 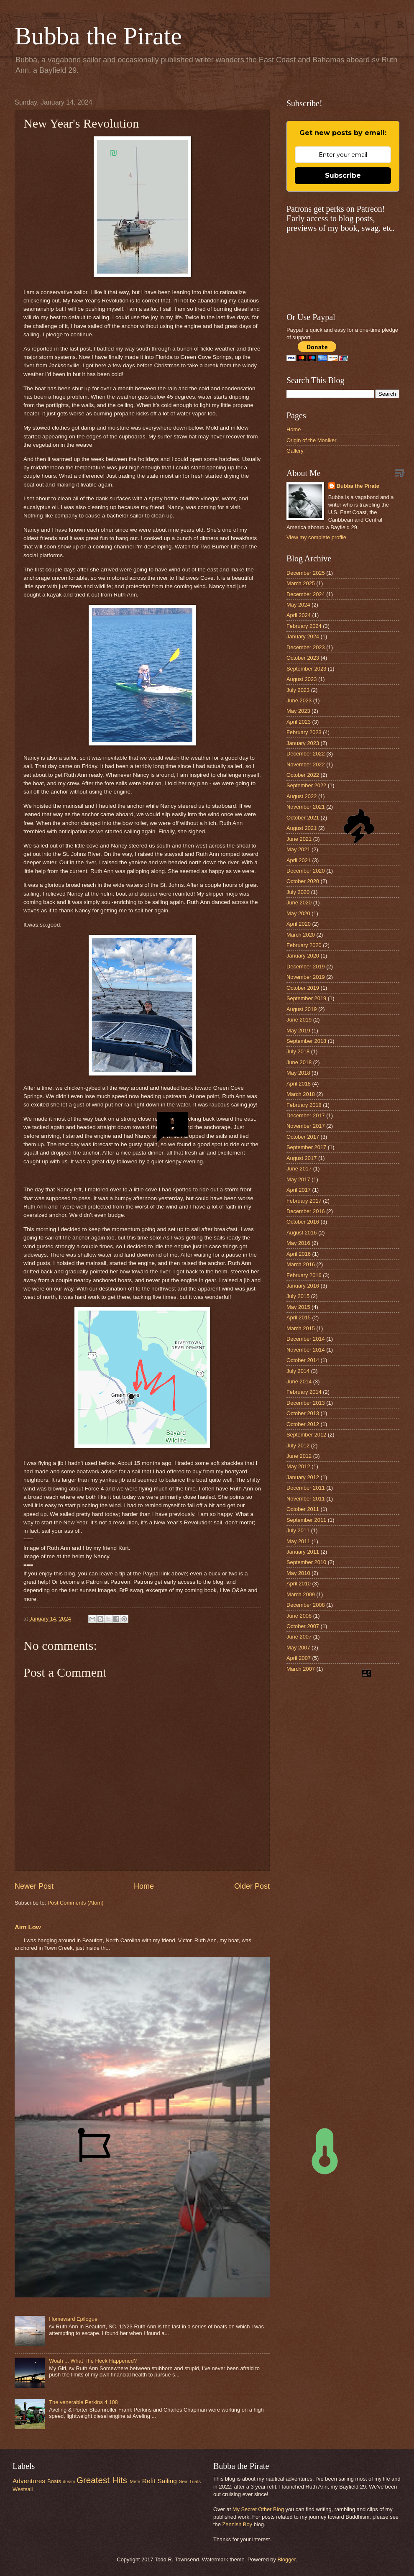 What do you see at coordinates (366, 1673) in the screenshot?
I see `call a contact from your address book` at bounding box center [366, 1673].